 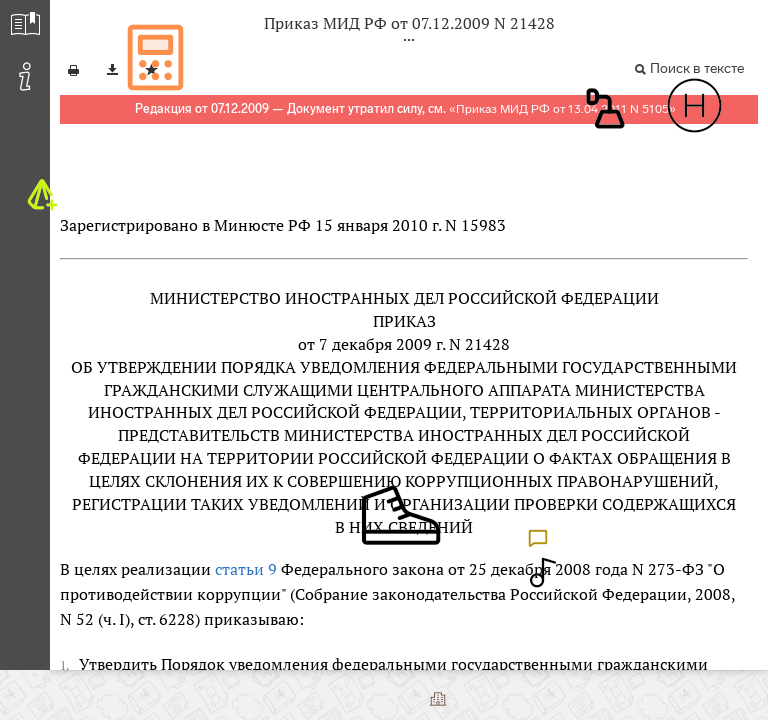 What do you see at coordinates (605, 109) in the screenshot?
I see `toggle wall lamp or sconce lighting` at bounding box center [605, 109].